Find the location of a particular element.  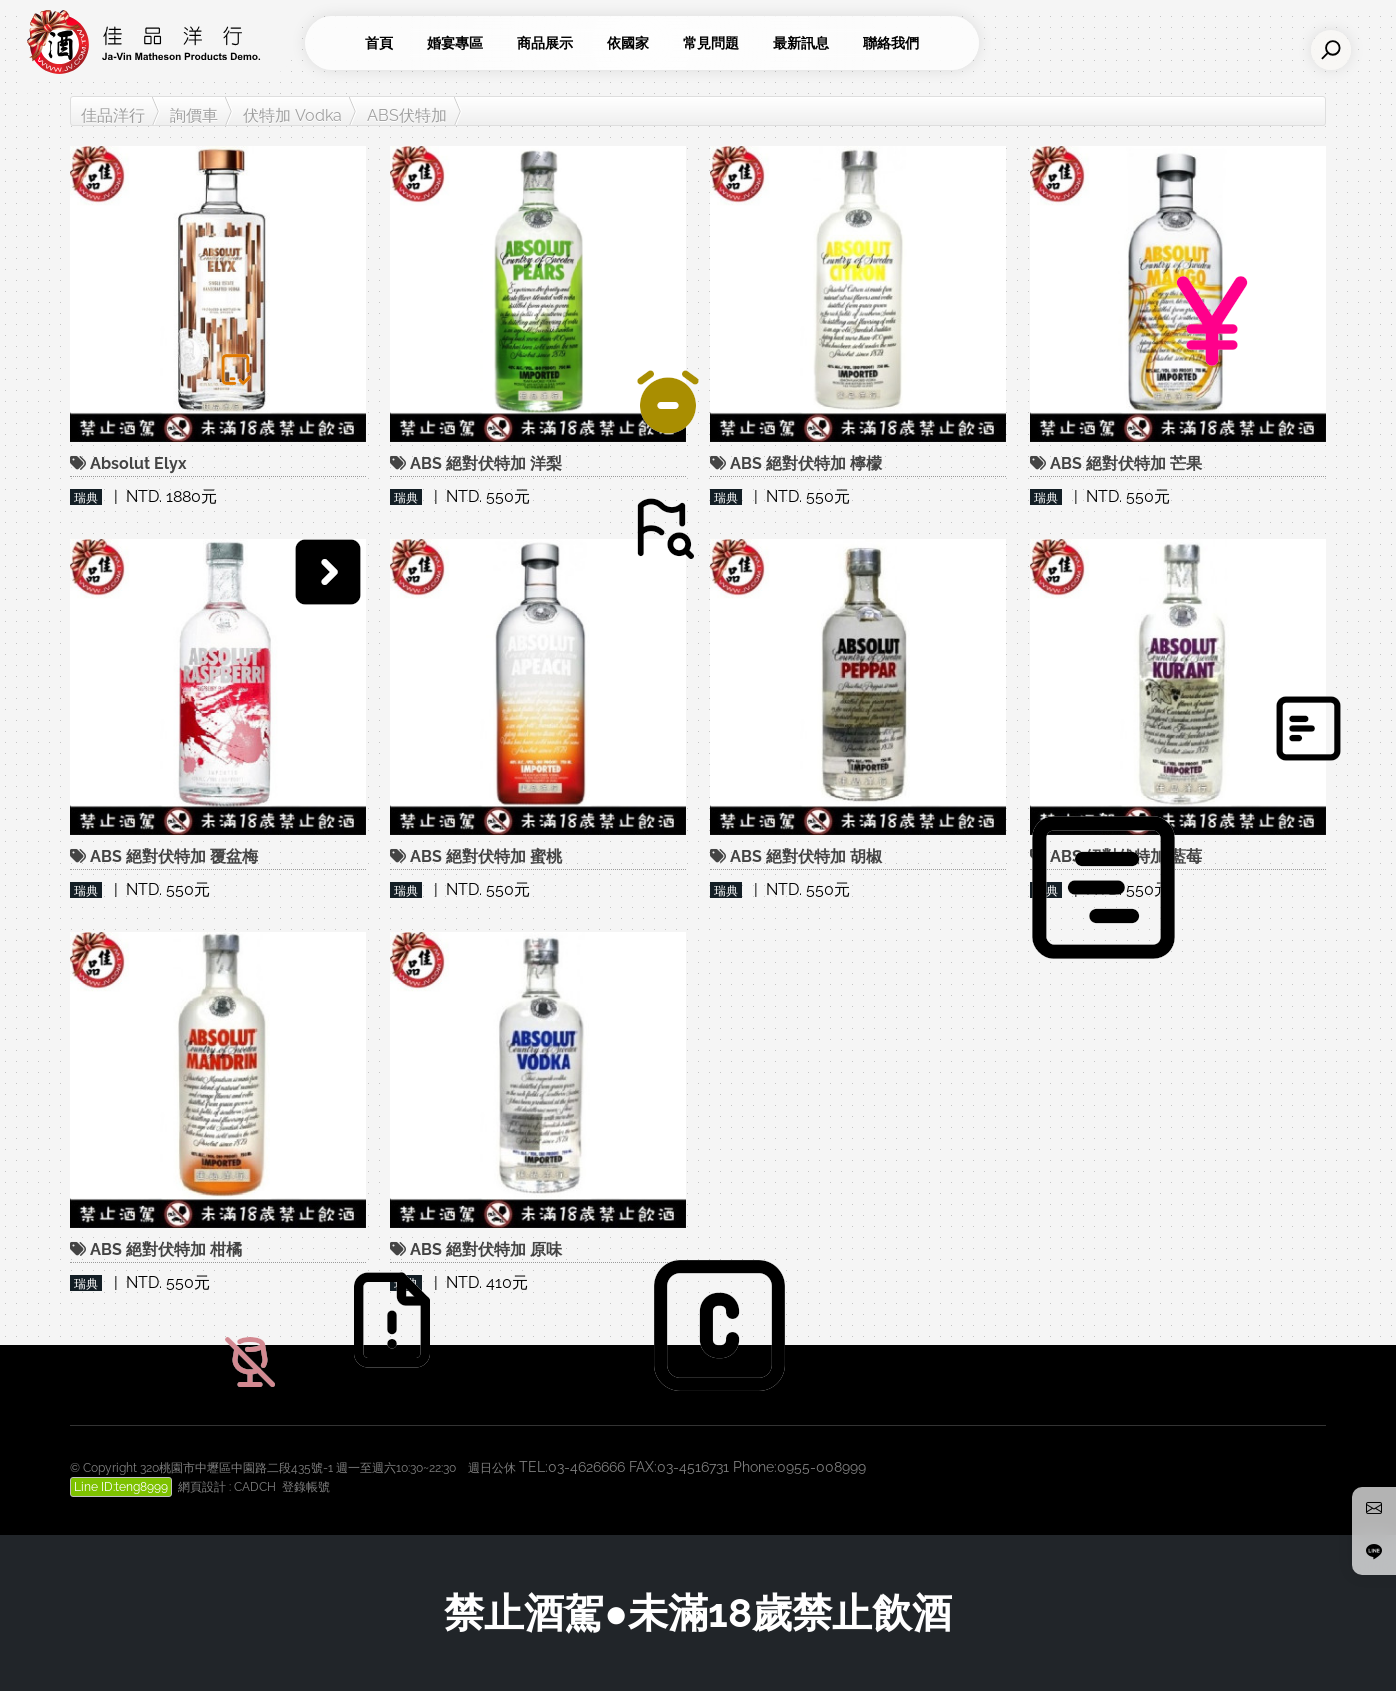

view gantt chart or project timeline is located at coordinates (1103, 887).